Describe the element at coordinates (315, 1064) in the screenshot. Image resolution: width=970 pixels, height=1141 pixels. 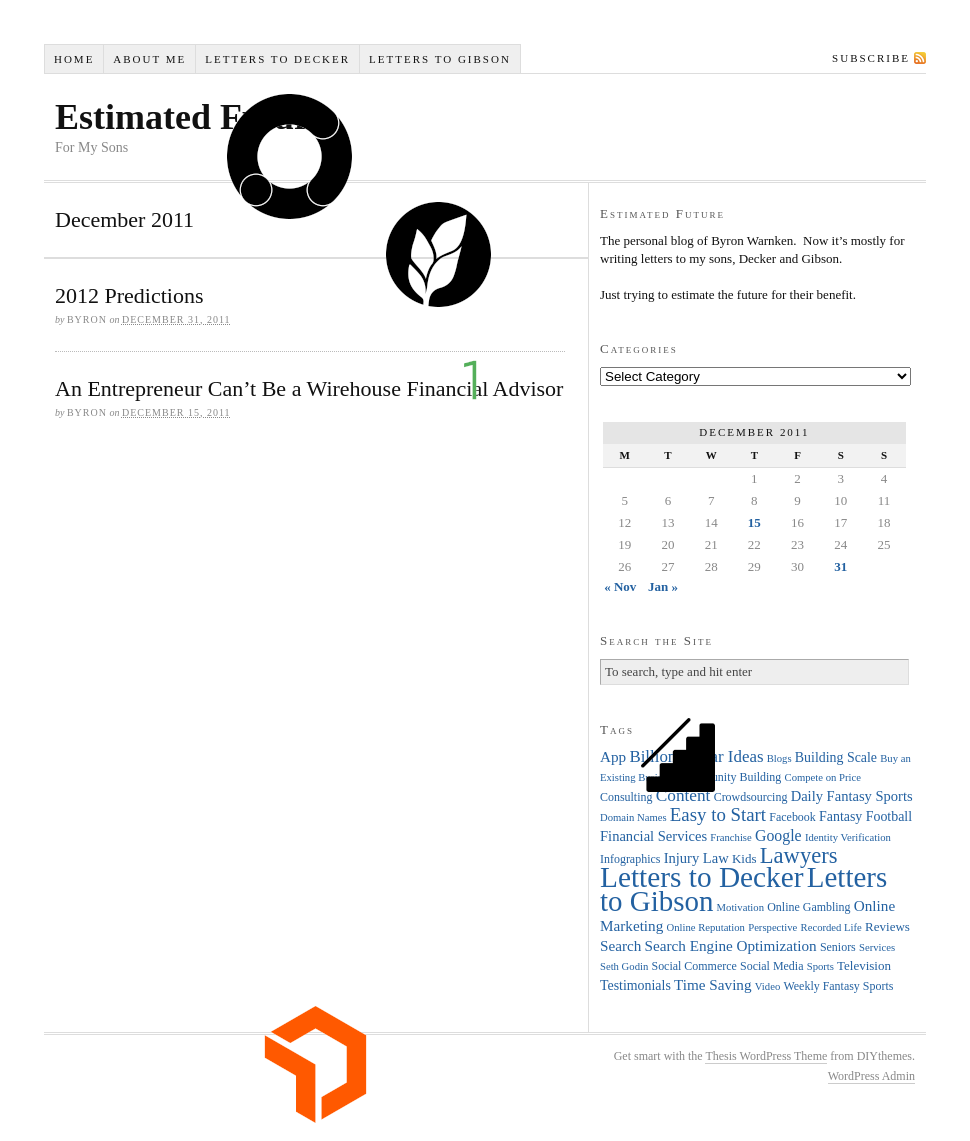
I see `new relic application performance monitoring logo` at that location.